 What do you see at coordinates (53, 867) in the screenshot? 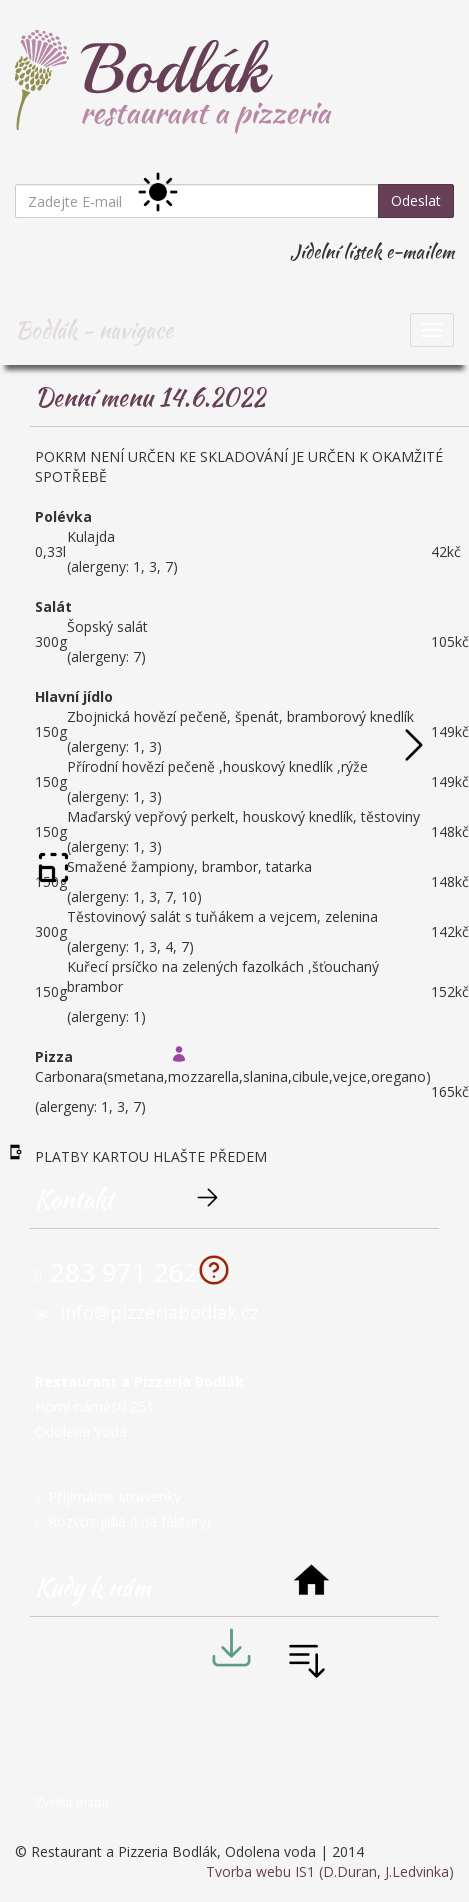
I see `resize an element or window` at bounding box center [53, 867].